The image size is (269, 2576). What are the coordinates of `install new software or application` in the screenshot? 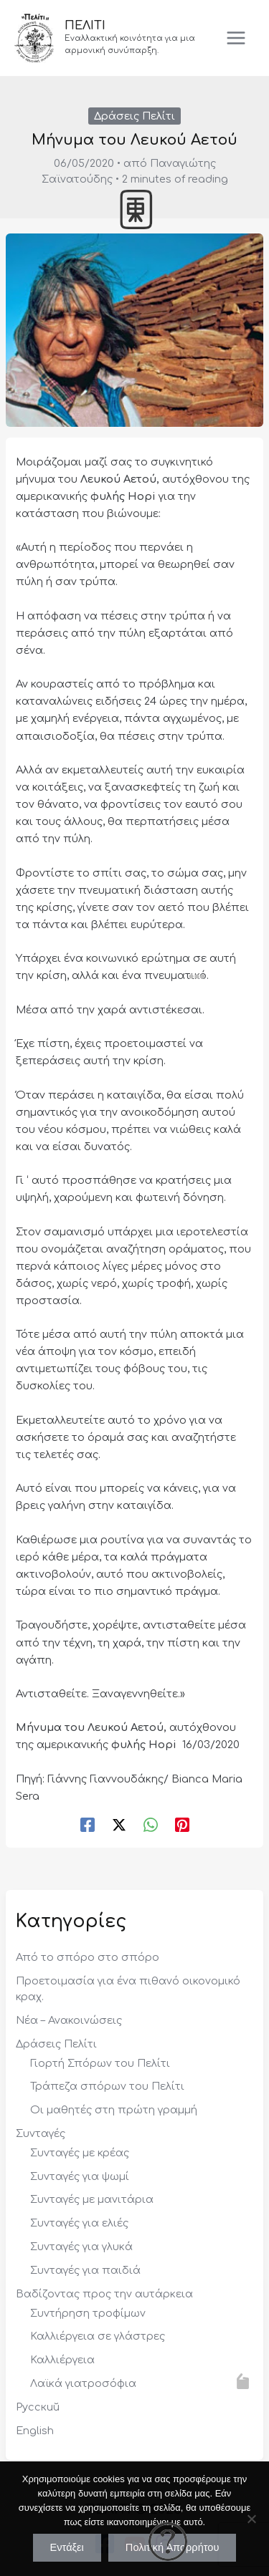 It's located at (242, 2379).